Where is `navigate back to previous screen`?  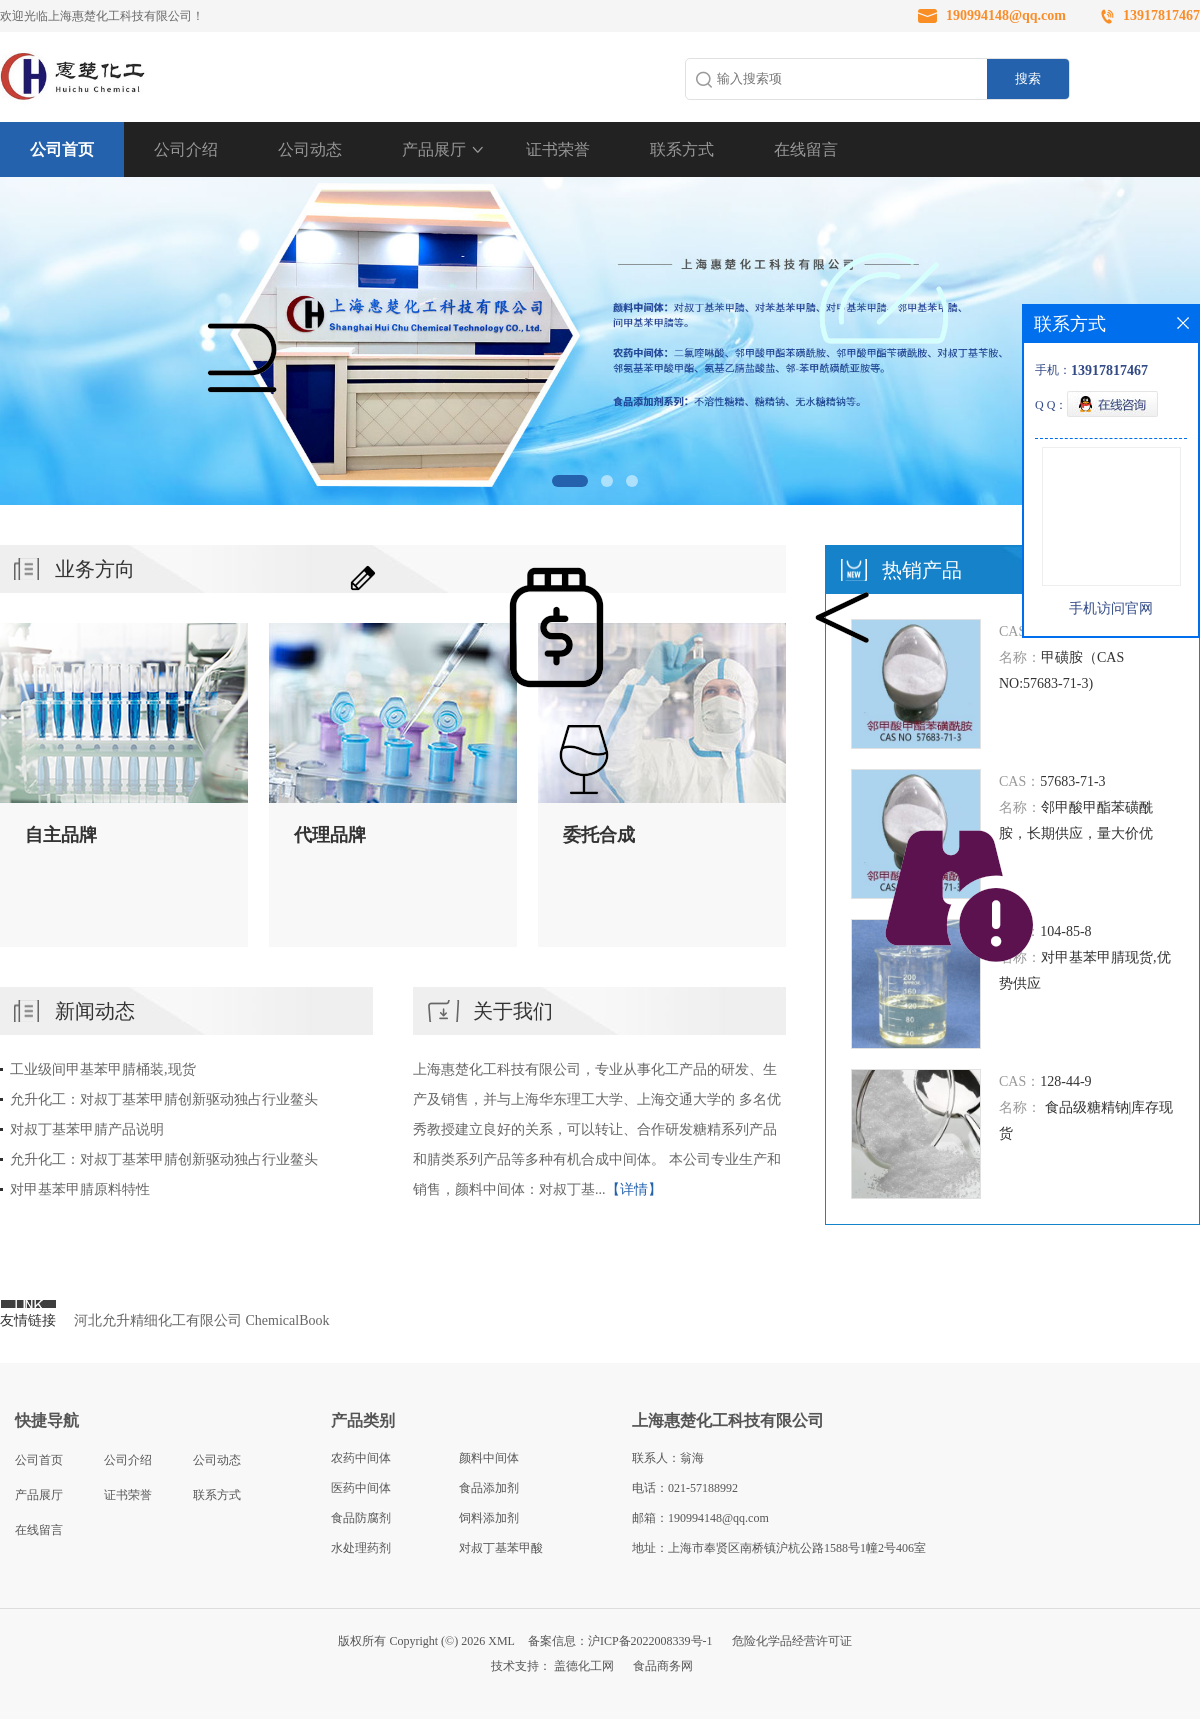 navigate back to previous screen is located at coordinates (843, 617).